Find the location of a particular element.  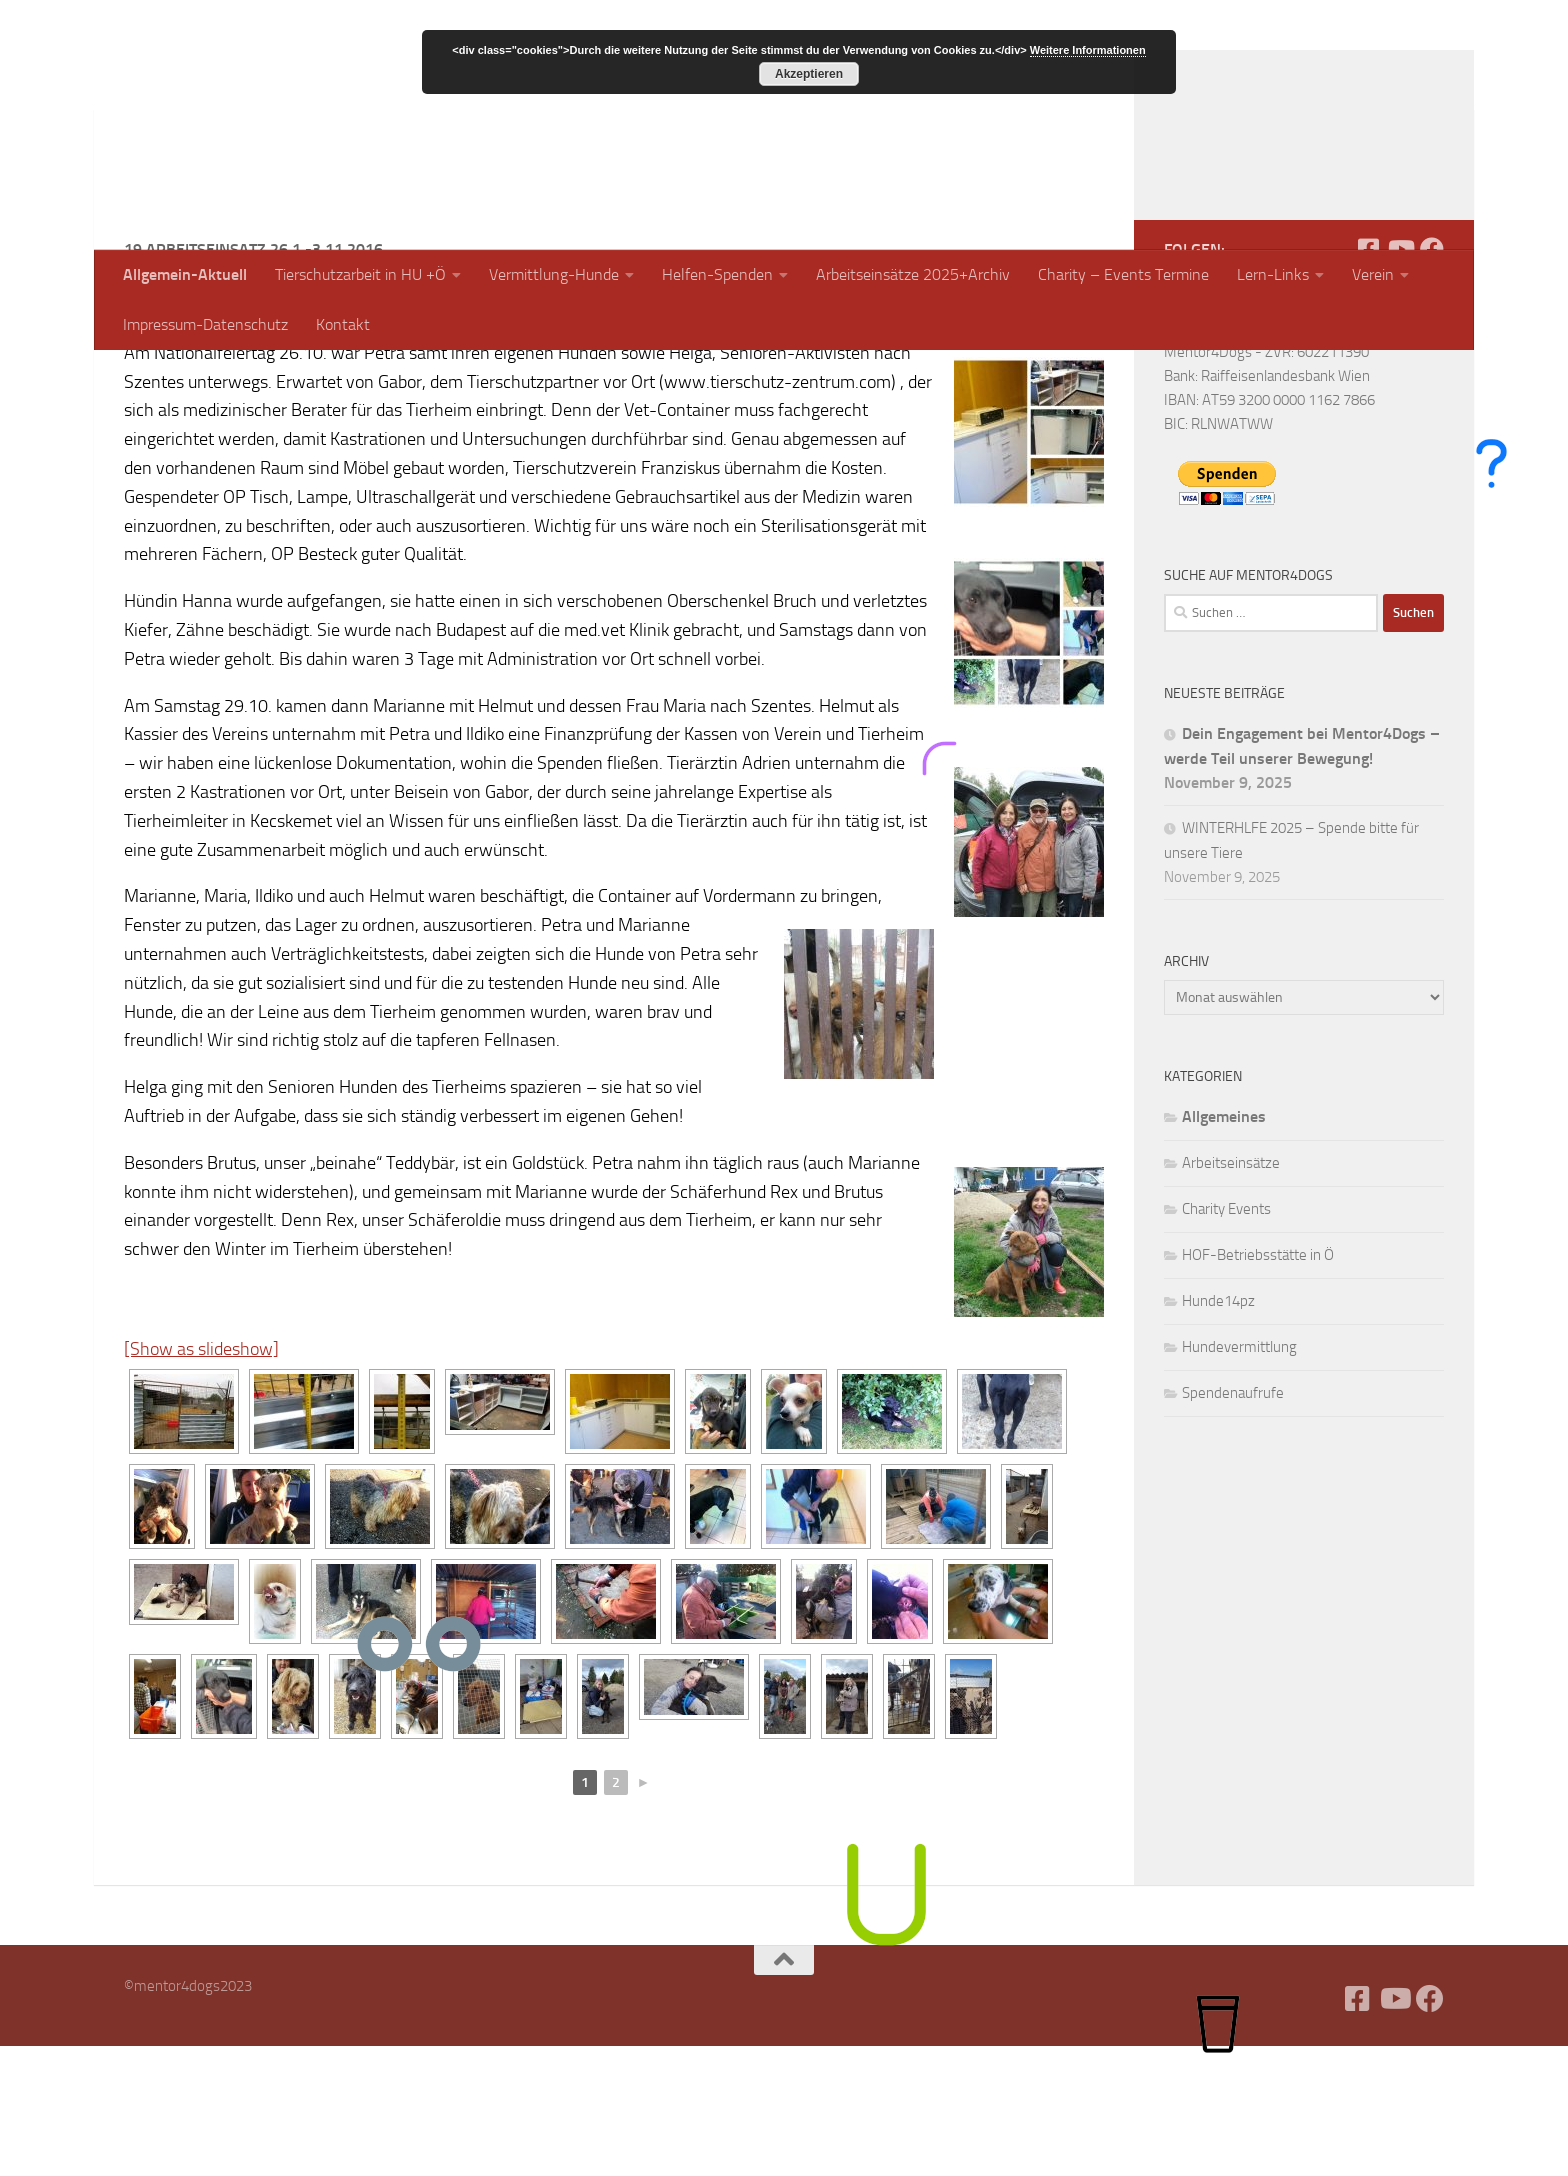

link to flickr photo sharing account is located at coordinates (419, 1644).